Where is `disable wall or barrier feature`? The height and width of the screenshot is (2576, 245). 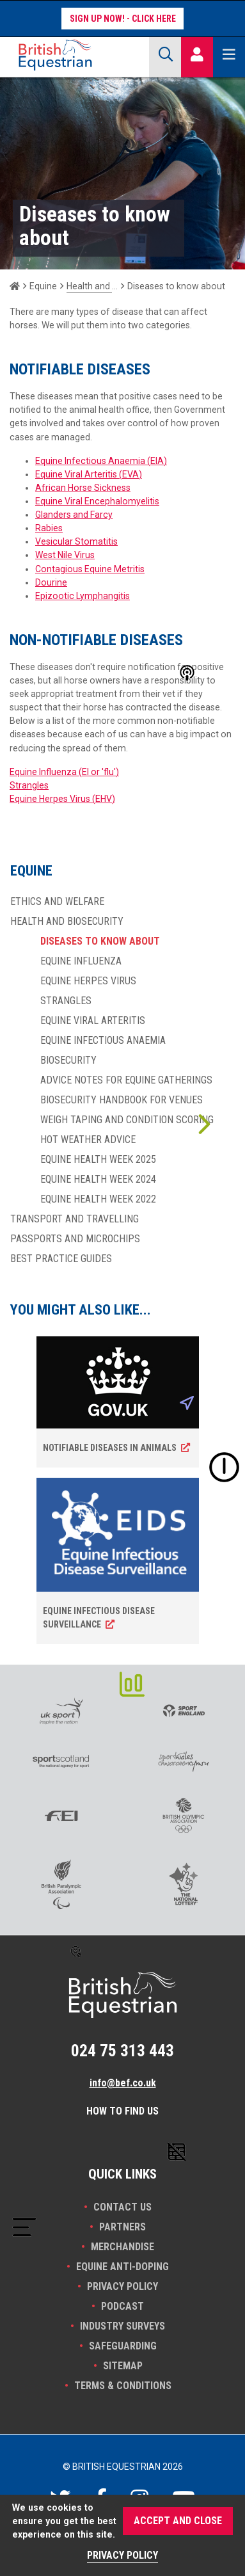
disable wall or barrier feature is located at coordinates (177, 2152).